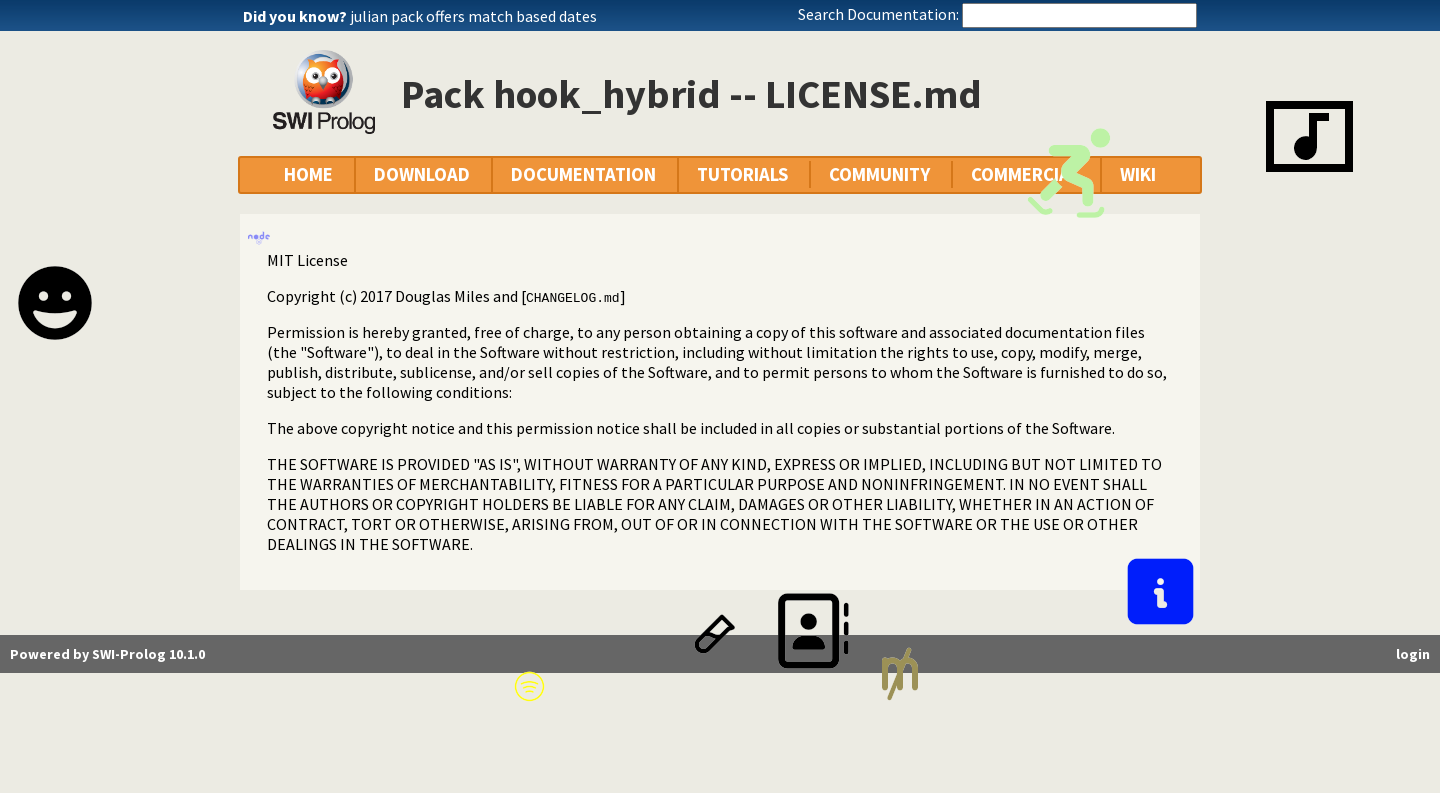 This screenshot has height=793, width=1440. What do you see at coordinates (811, 631) in the screenshot?
I see `access your contacts list` at bounding box center [811, 631].